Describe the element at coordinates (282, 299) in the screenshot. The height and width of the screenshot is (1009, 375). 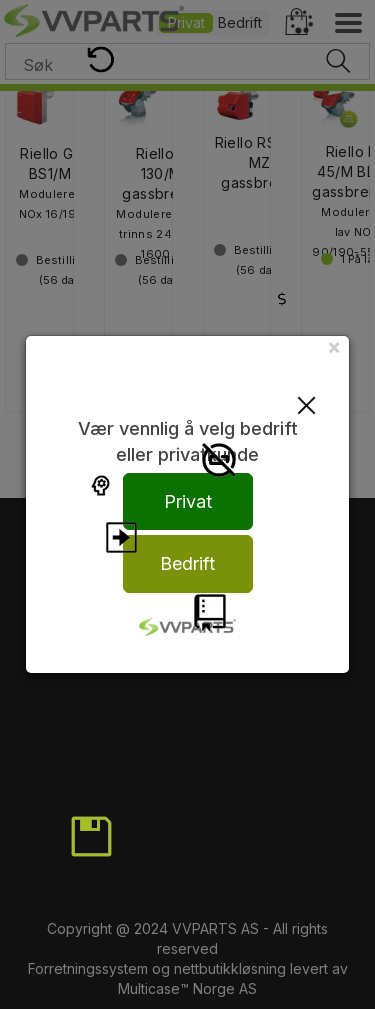
I see `view pricing or payment options` at that location.